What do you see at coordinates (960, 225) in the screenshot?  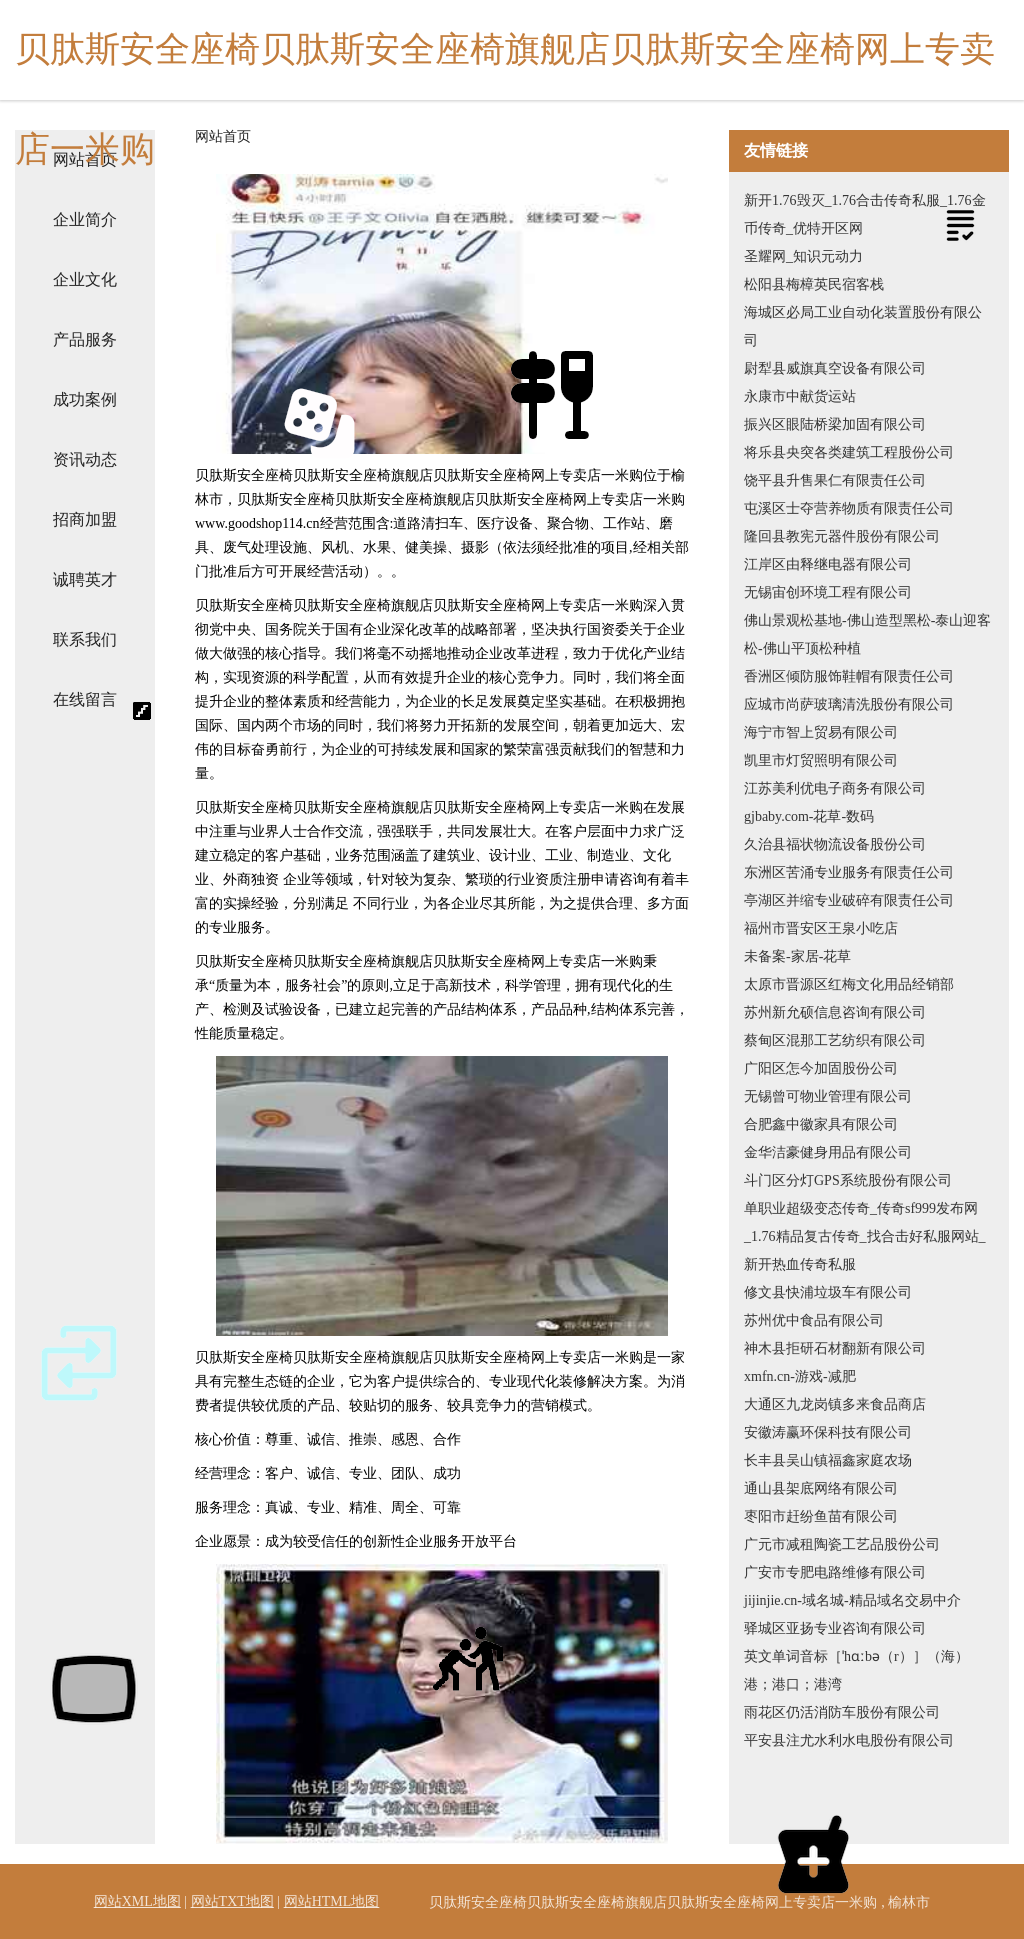 I see `view grading or assessment results` at bounding box center [960, 225].